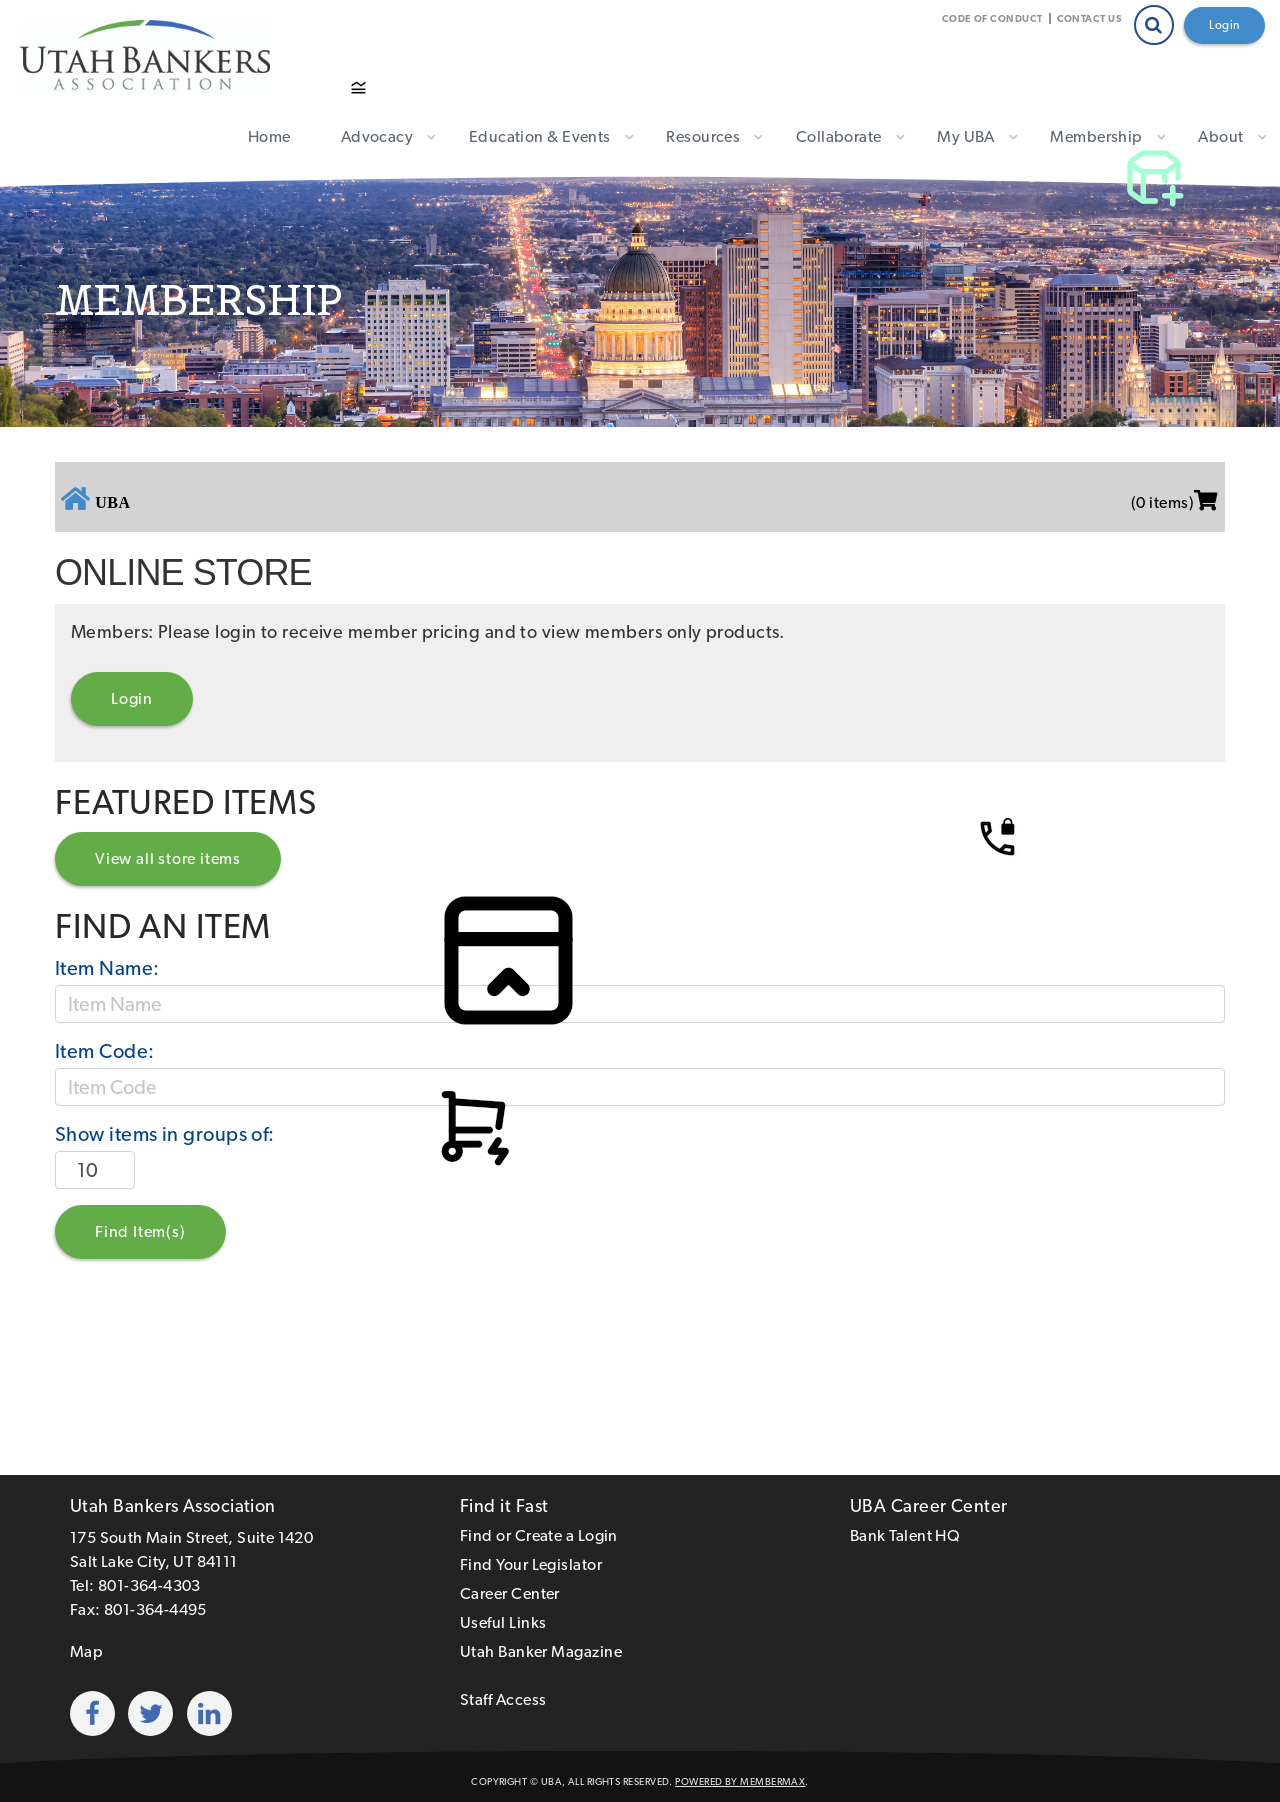 Image resolution: width=1280 pixels, height=1802 pixels. What do you see at coordinates (1154, 177) in the screenshot?
I see `add a new 3D object or shape` at bounding box center [1154, 177].